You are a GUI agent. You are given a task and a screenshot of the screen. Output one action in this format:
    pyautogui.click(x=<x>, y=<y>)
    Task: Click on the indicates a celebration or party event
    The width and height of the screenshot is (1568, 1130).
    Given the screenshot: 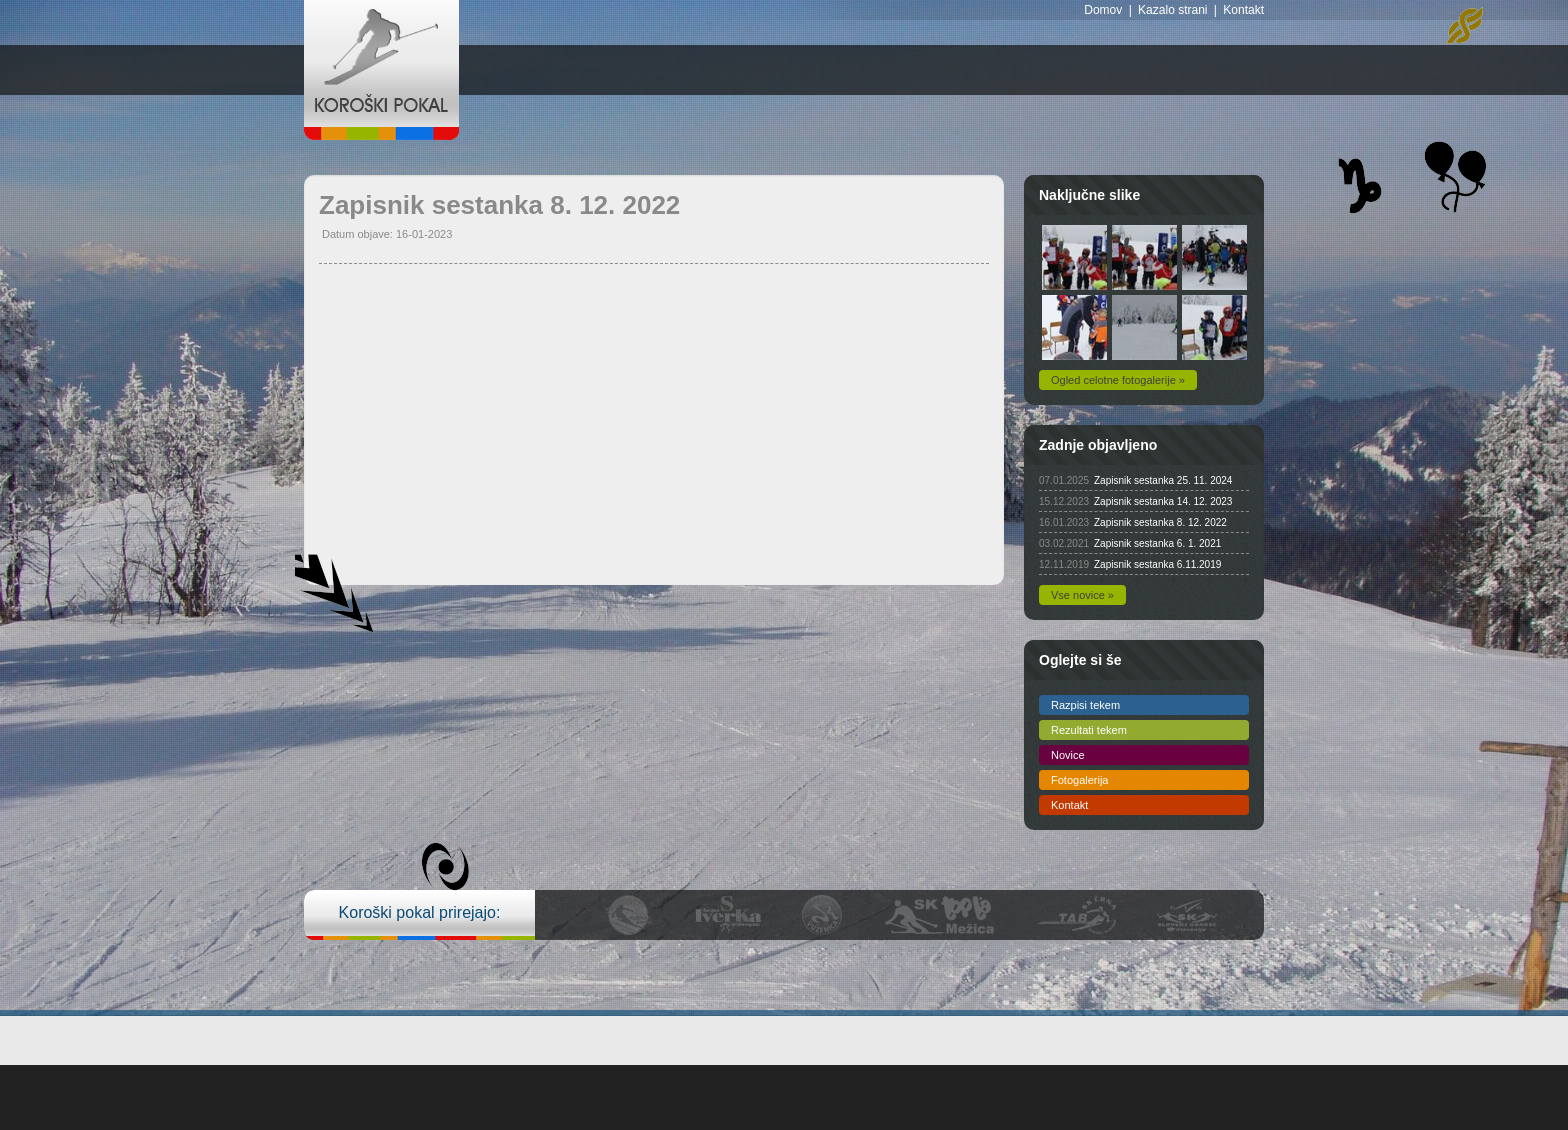 What is the action you would take?
    pyautogui.click(x=1454, y=176)
    